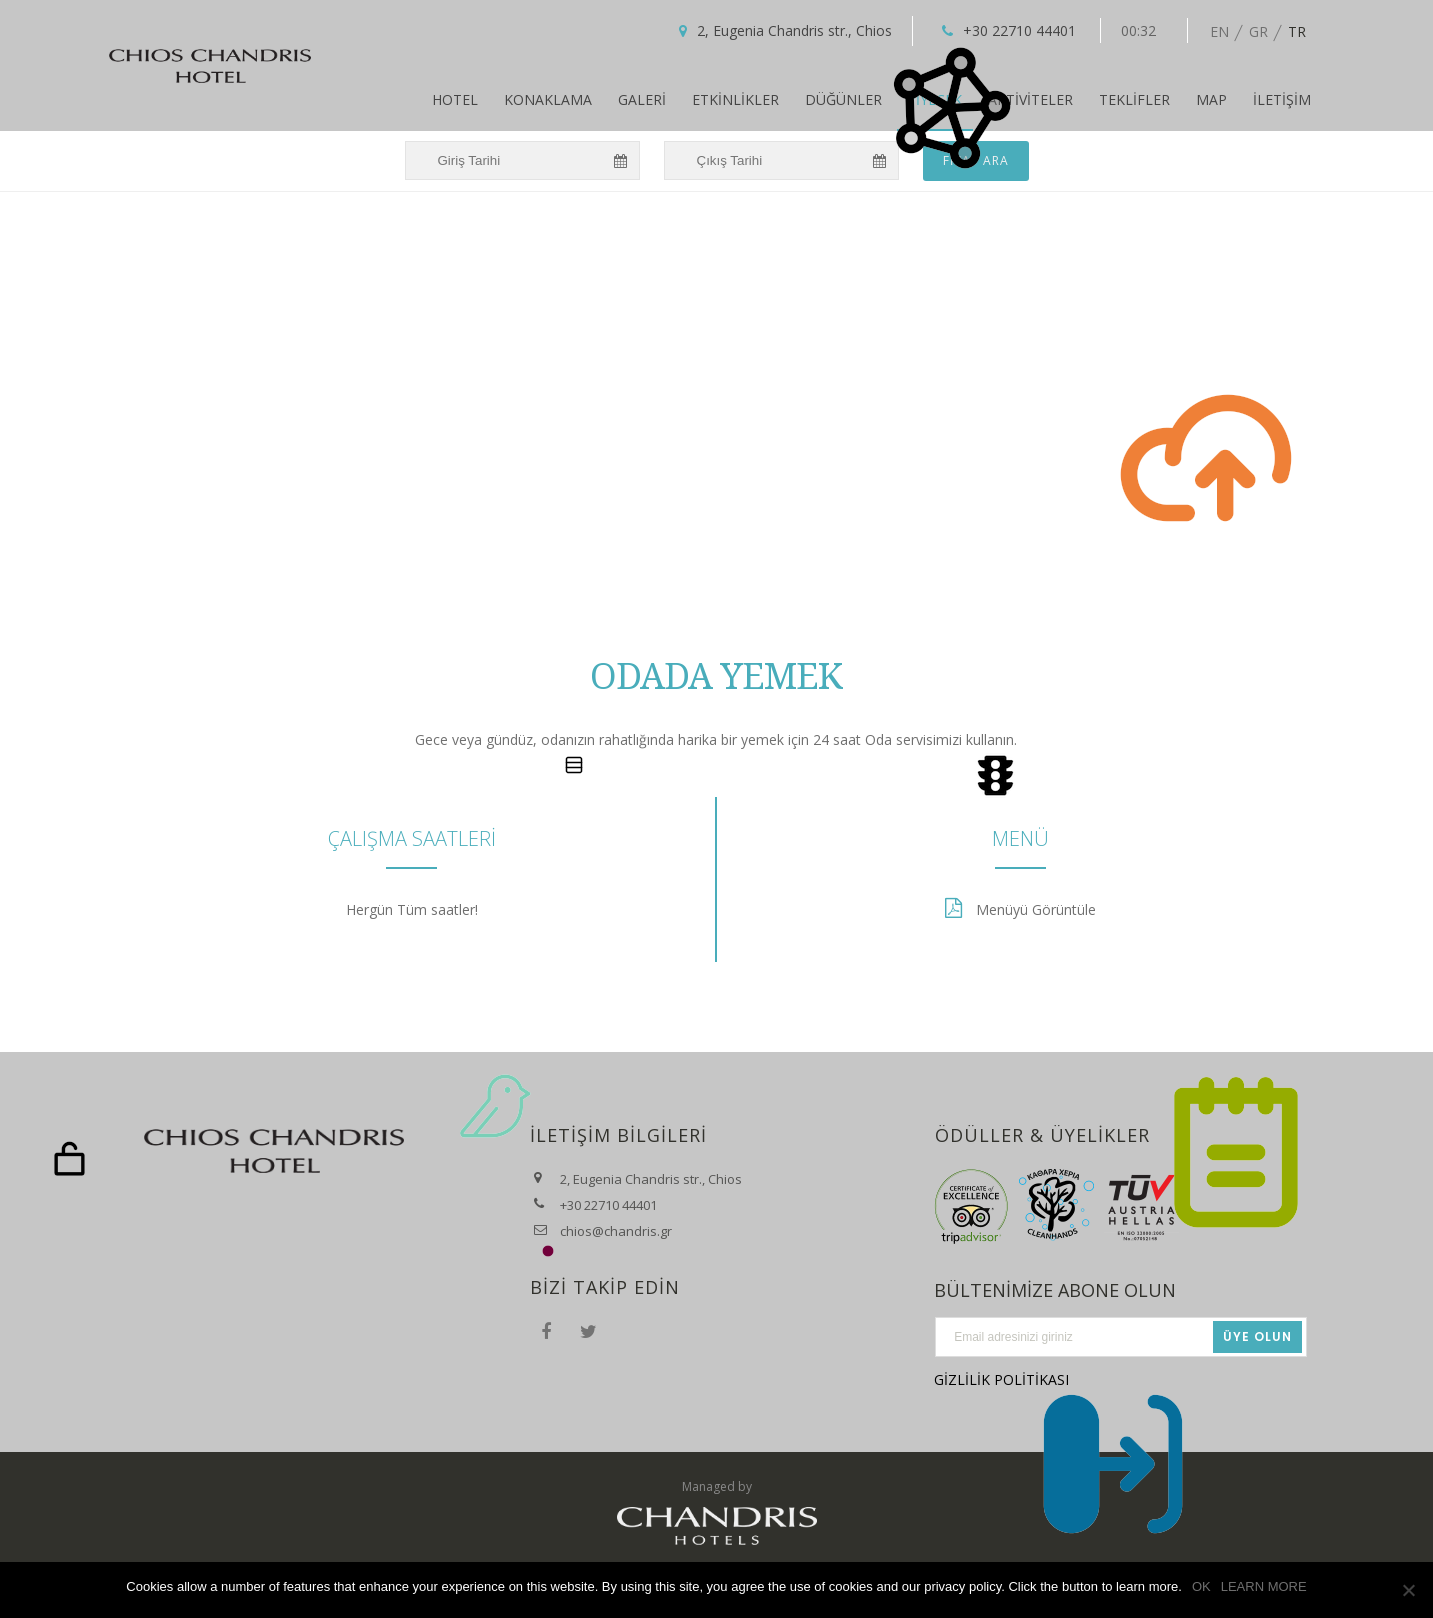 This screenshot has width=1433, height=1618. What do you see at coordinates (1206, 458) in the screenshot?
I see `upload file to cloud storage` at bounding box center [1206, 458].